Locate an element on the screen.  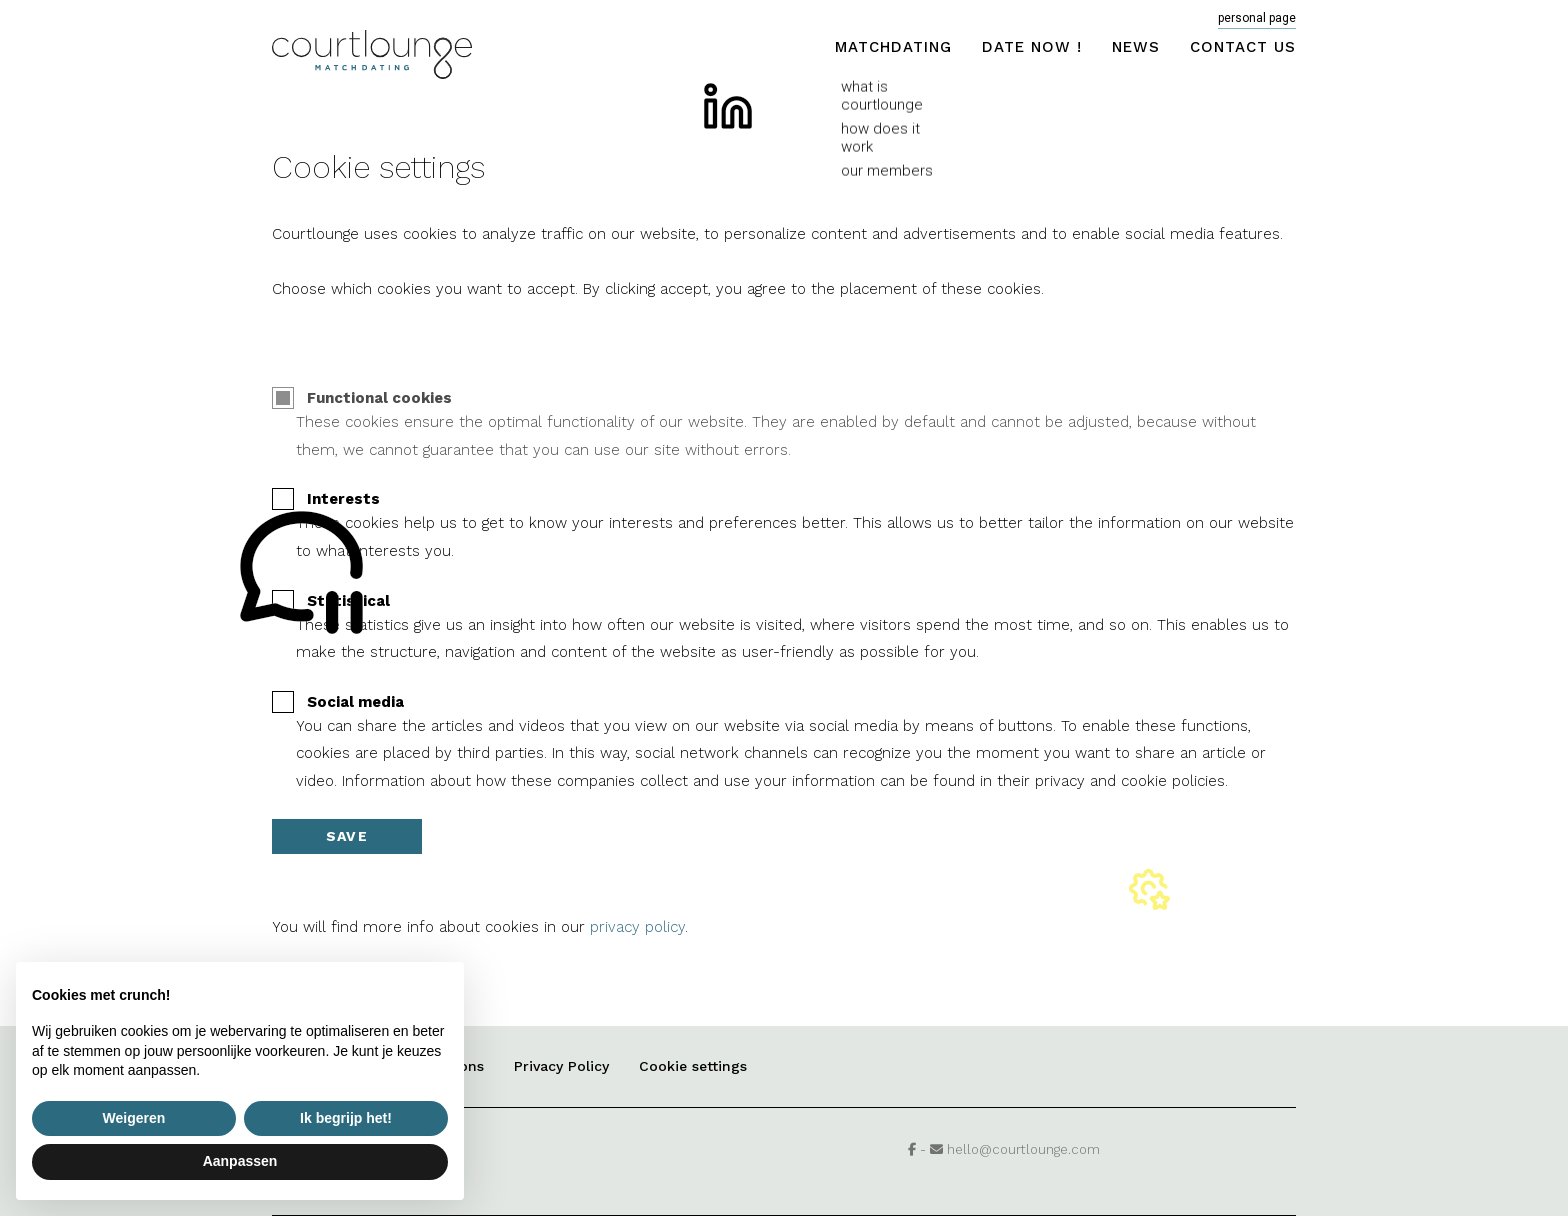
access favorite or starred settings is located at coordinates (1148, 888).